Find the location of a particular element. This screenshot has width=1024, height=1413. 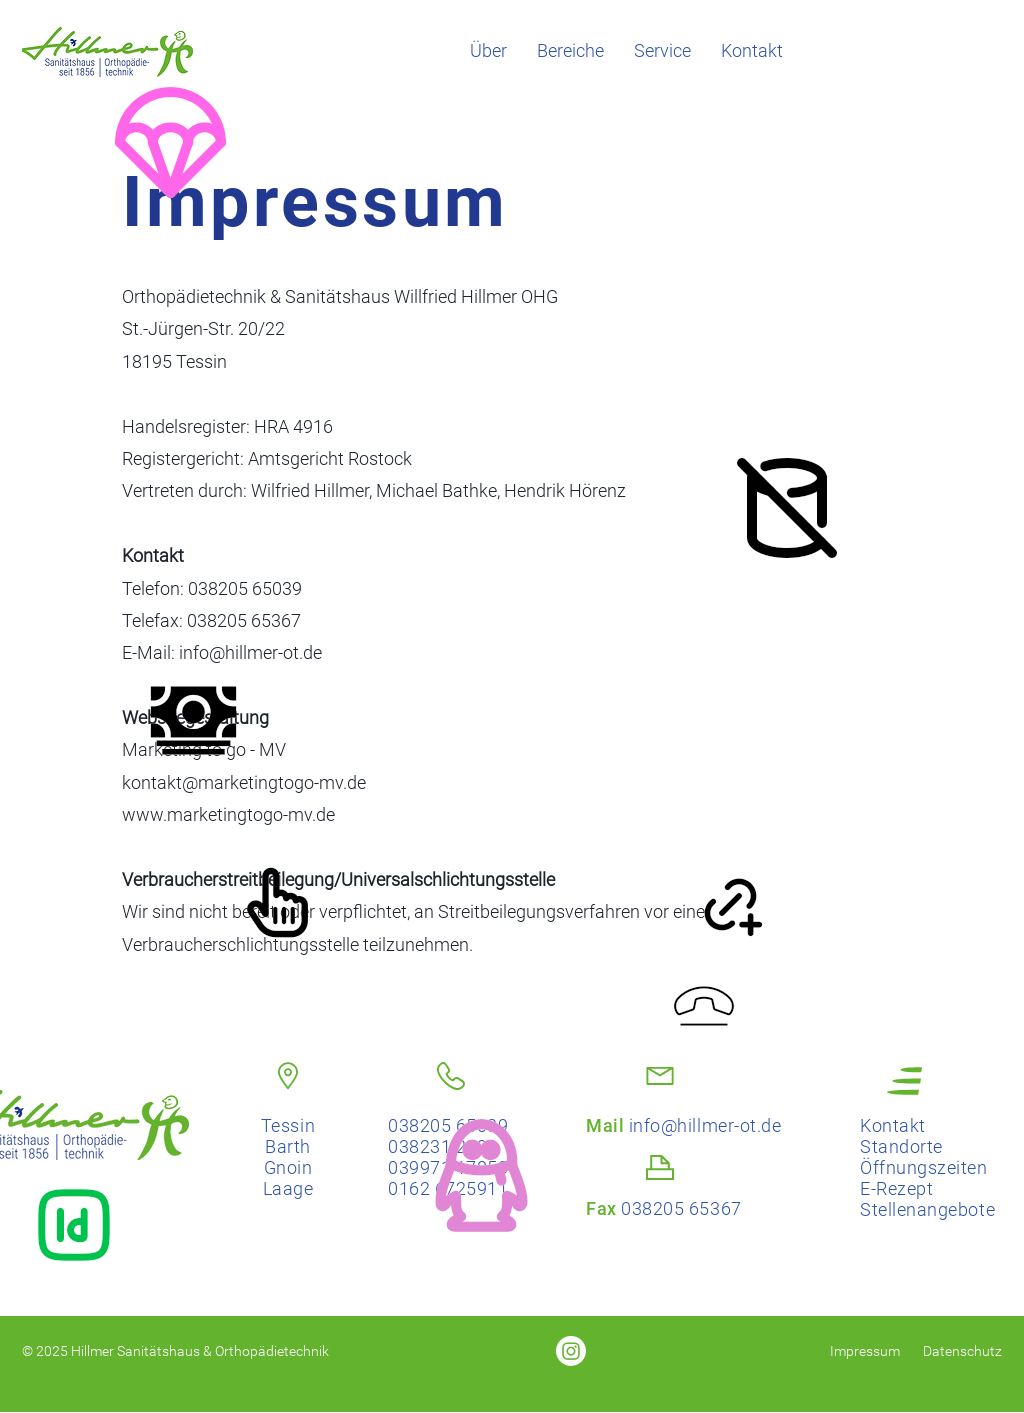

open Adobe InDesign is located at coordinates (74, 1225).